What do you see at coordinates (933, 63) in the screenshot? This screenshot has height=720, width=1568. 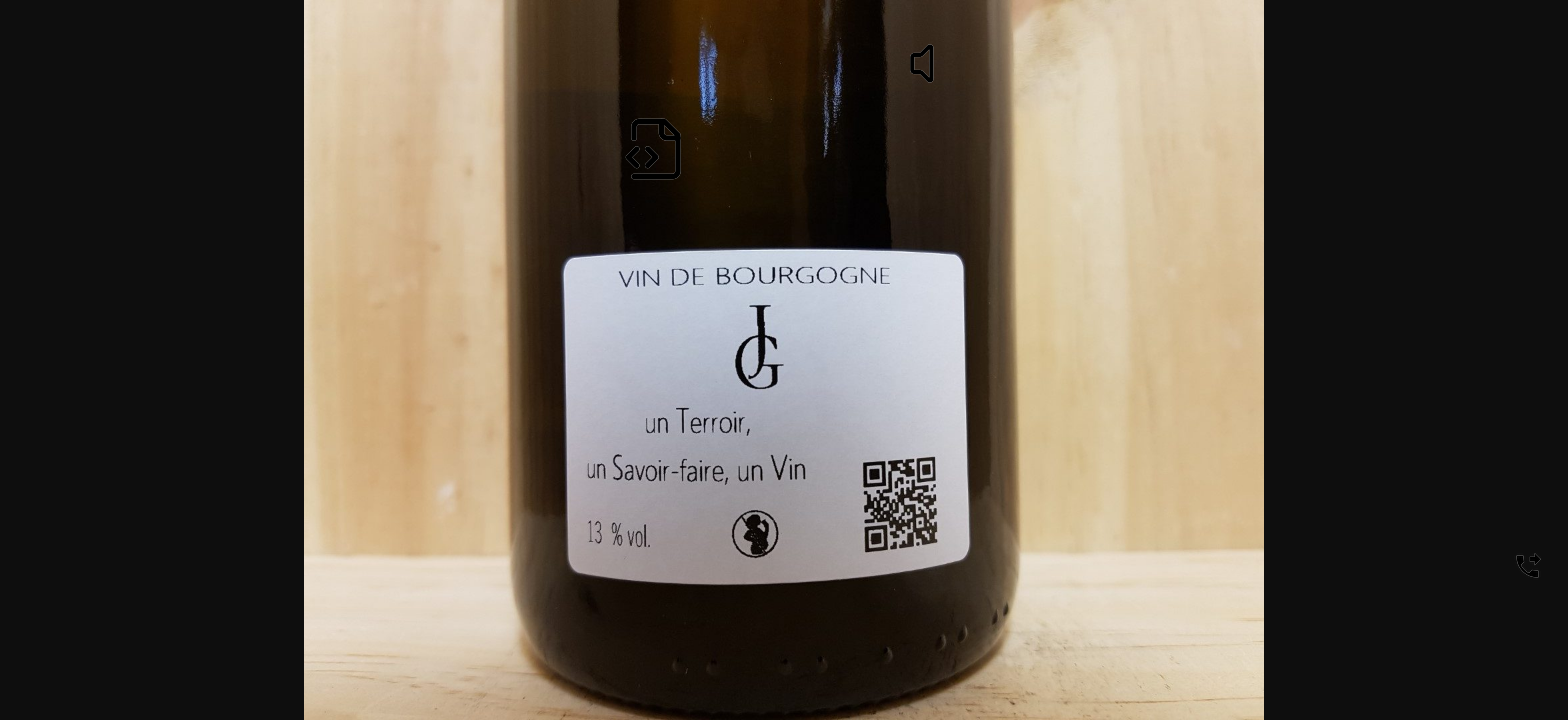 I see `adjust audio volume settings` at bounding box center [933, 63].